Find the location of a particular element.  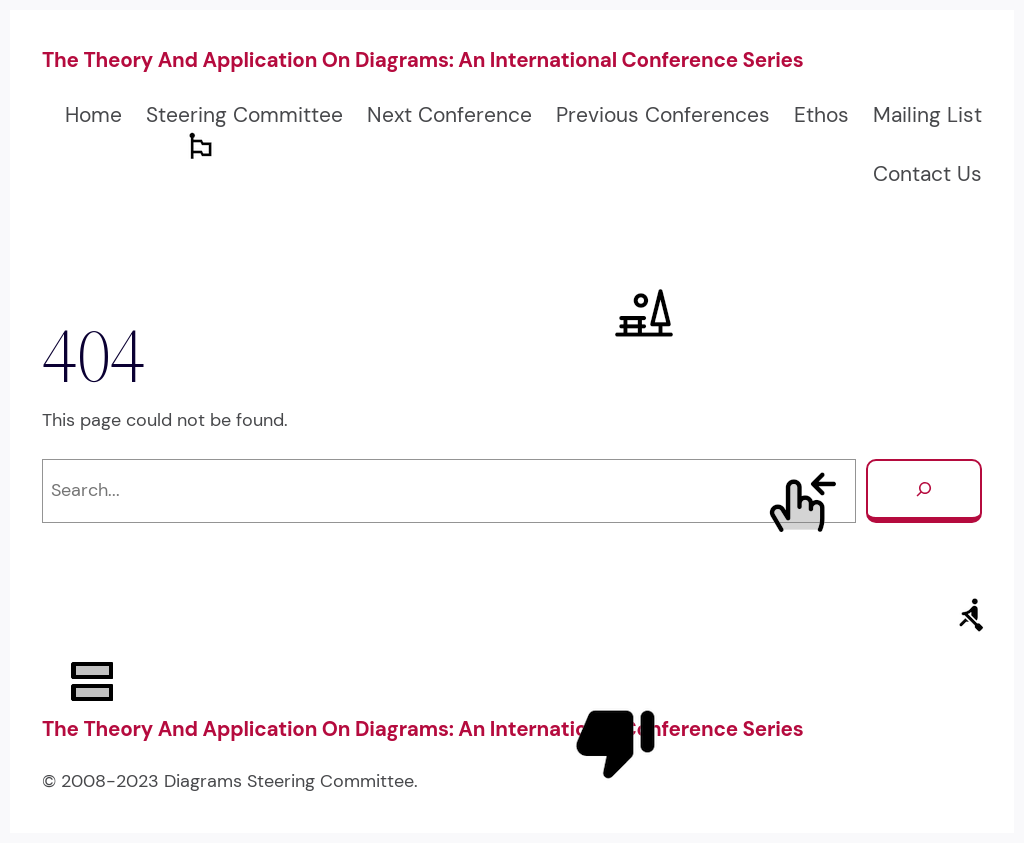

view nearby parks or green spaces is located at coordinates (644, 316).